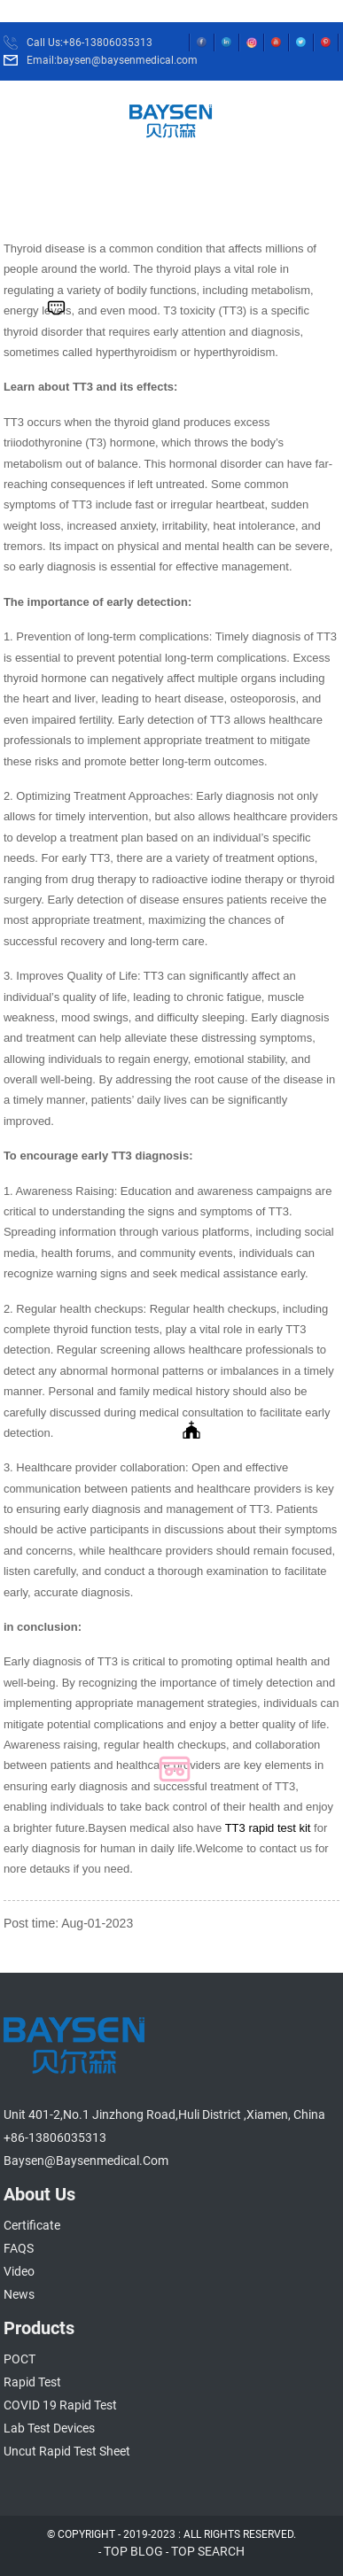  I want to click on access video archive or recordings, so click(175, 1769).